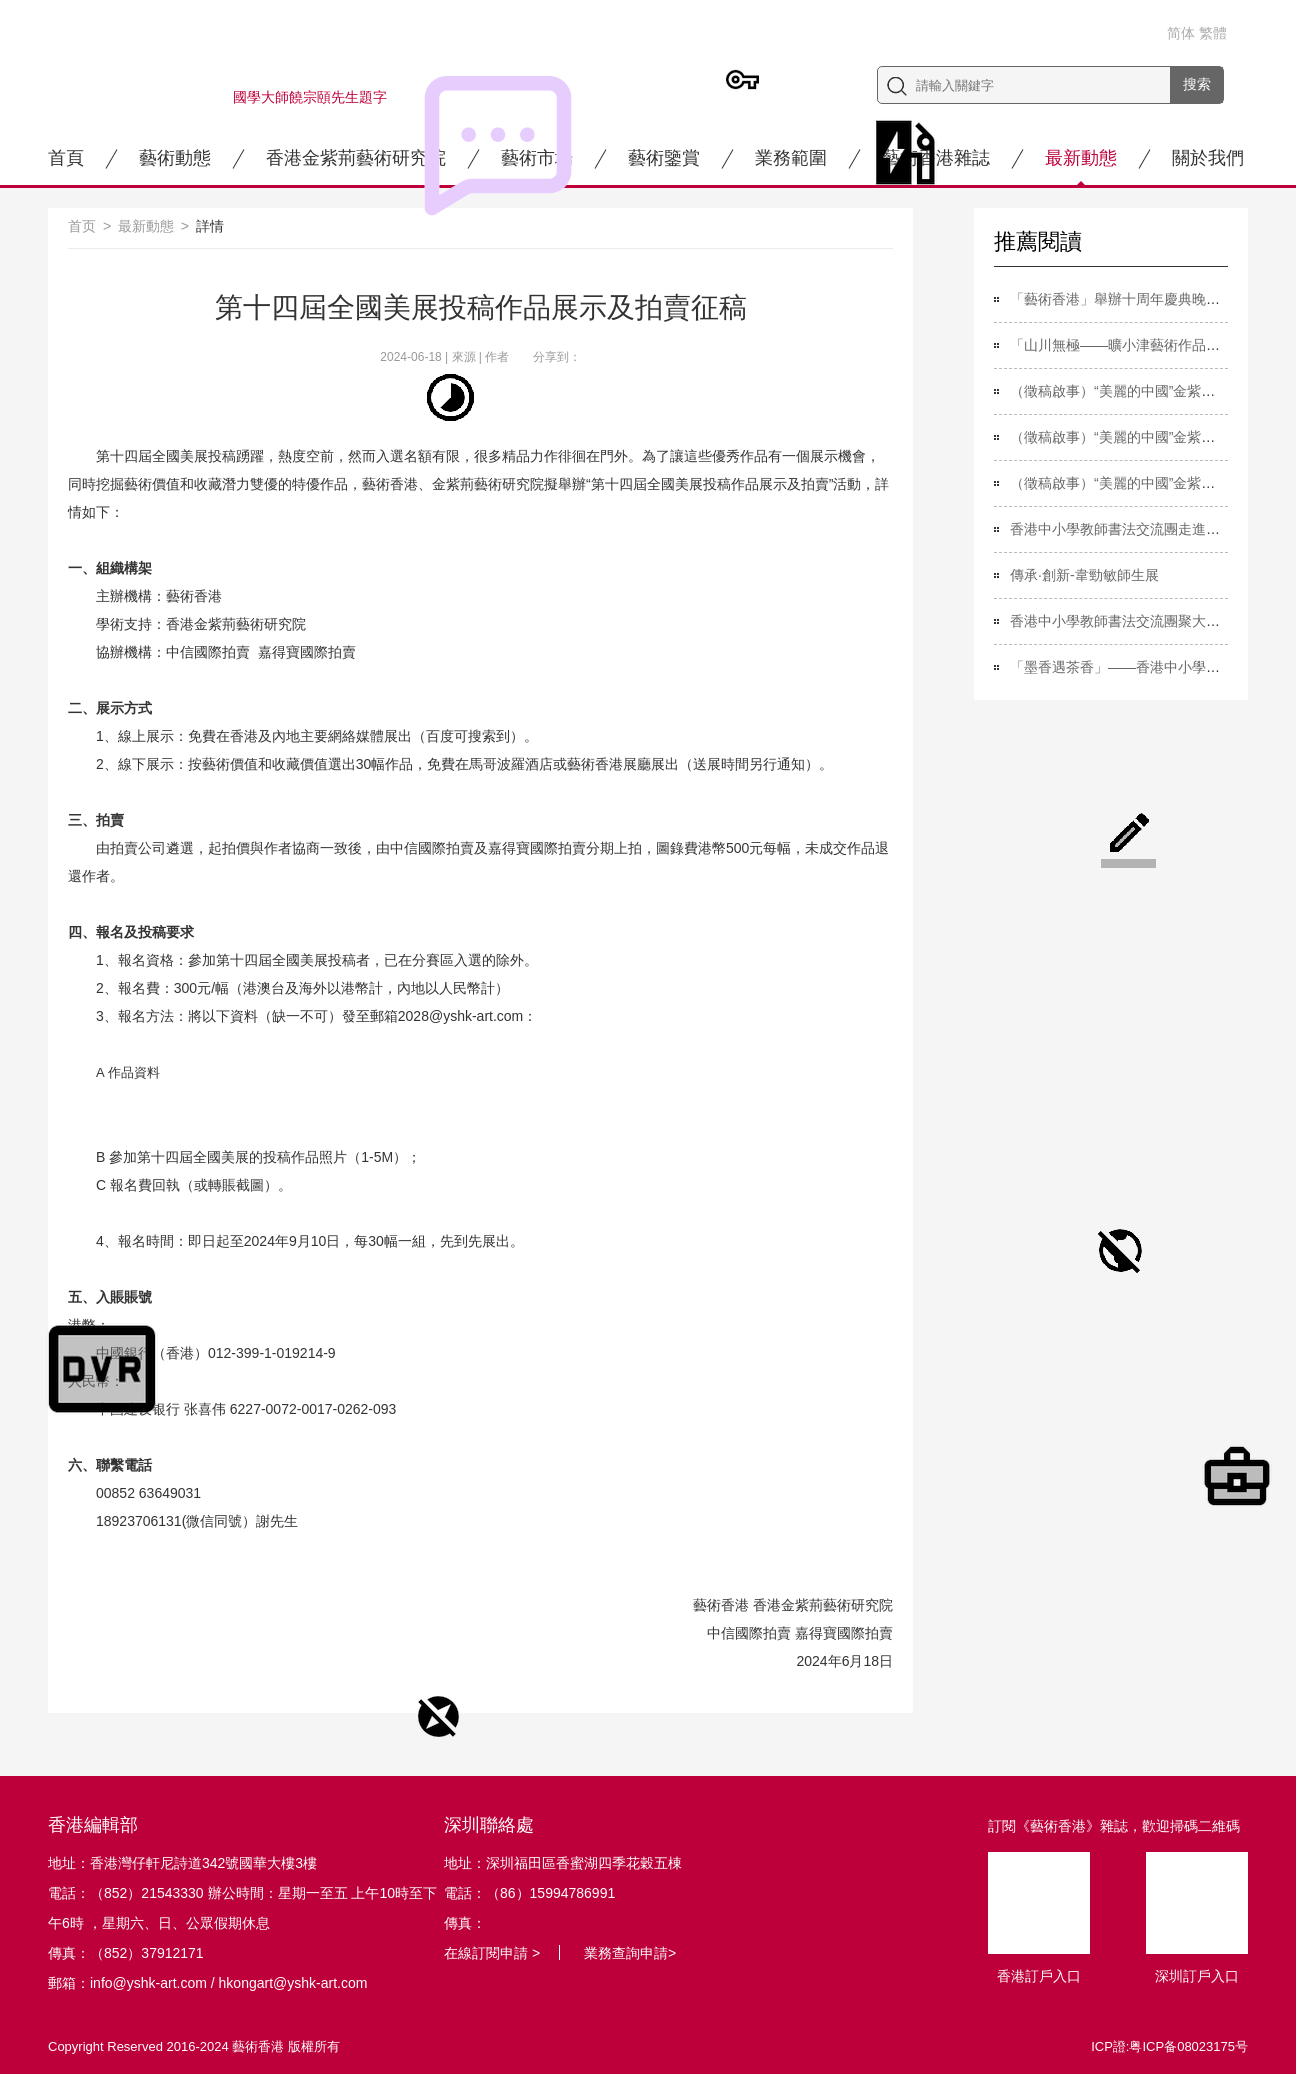  Describe the element at coordinates (1128, 840) in the screenshot. I see `edit or change border color` at that location.